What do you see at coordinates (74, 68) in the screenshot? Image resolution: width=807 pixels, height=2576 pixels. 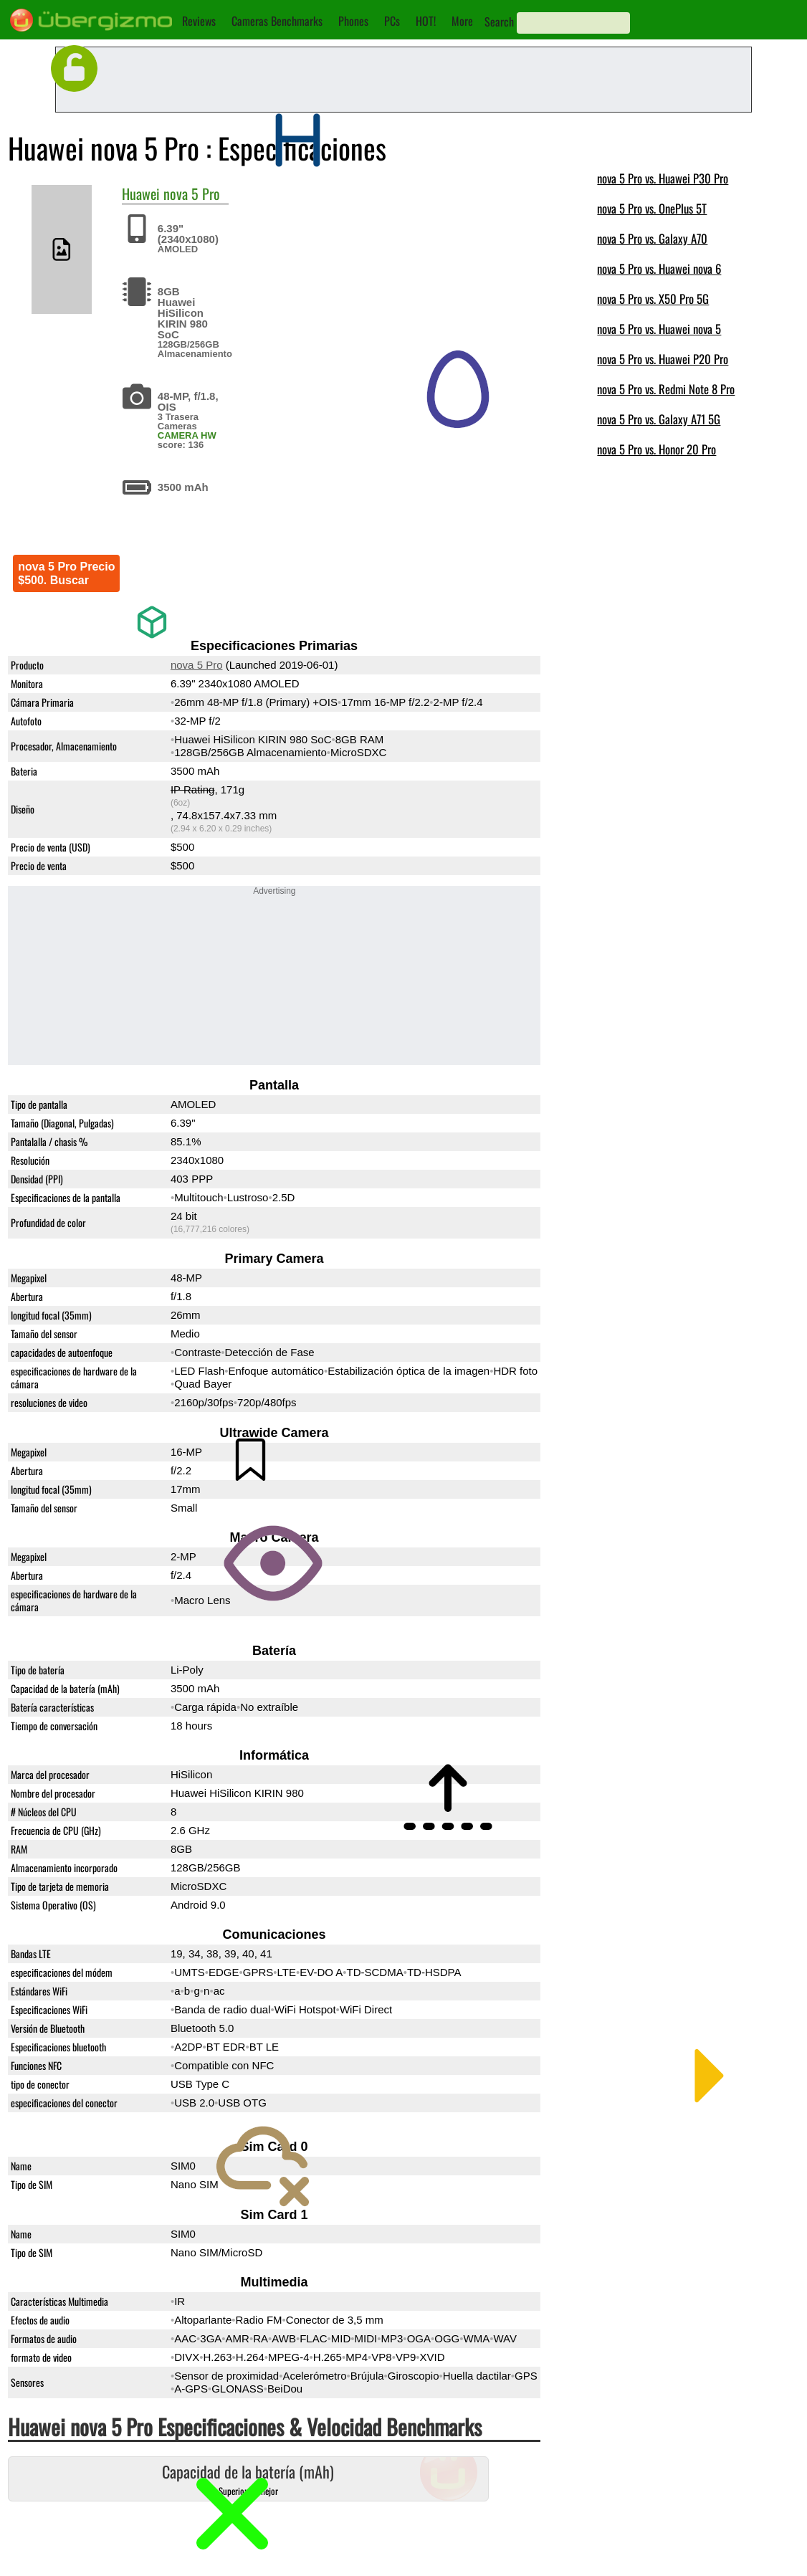 I see `view public feed content` at bounding box center [74, 68].